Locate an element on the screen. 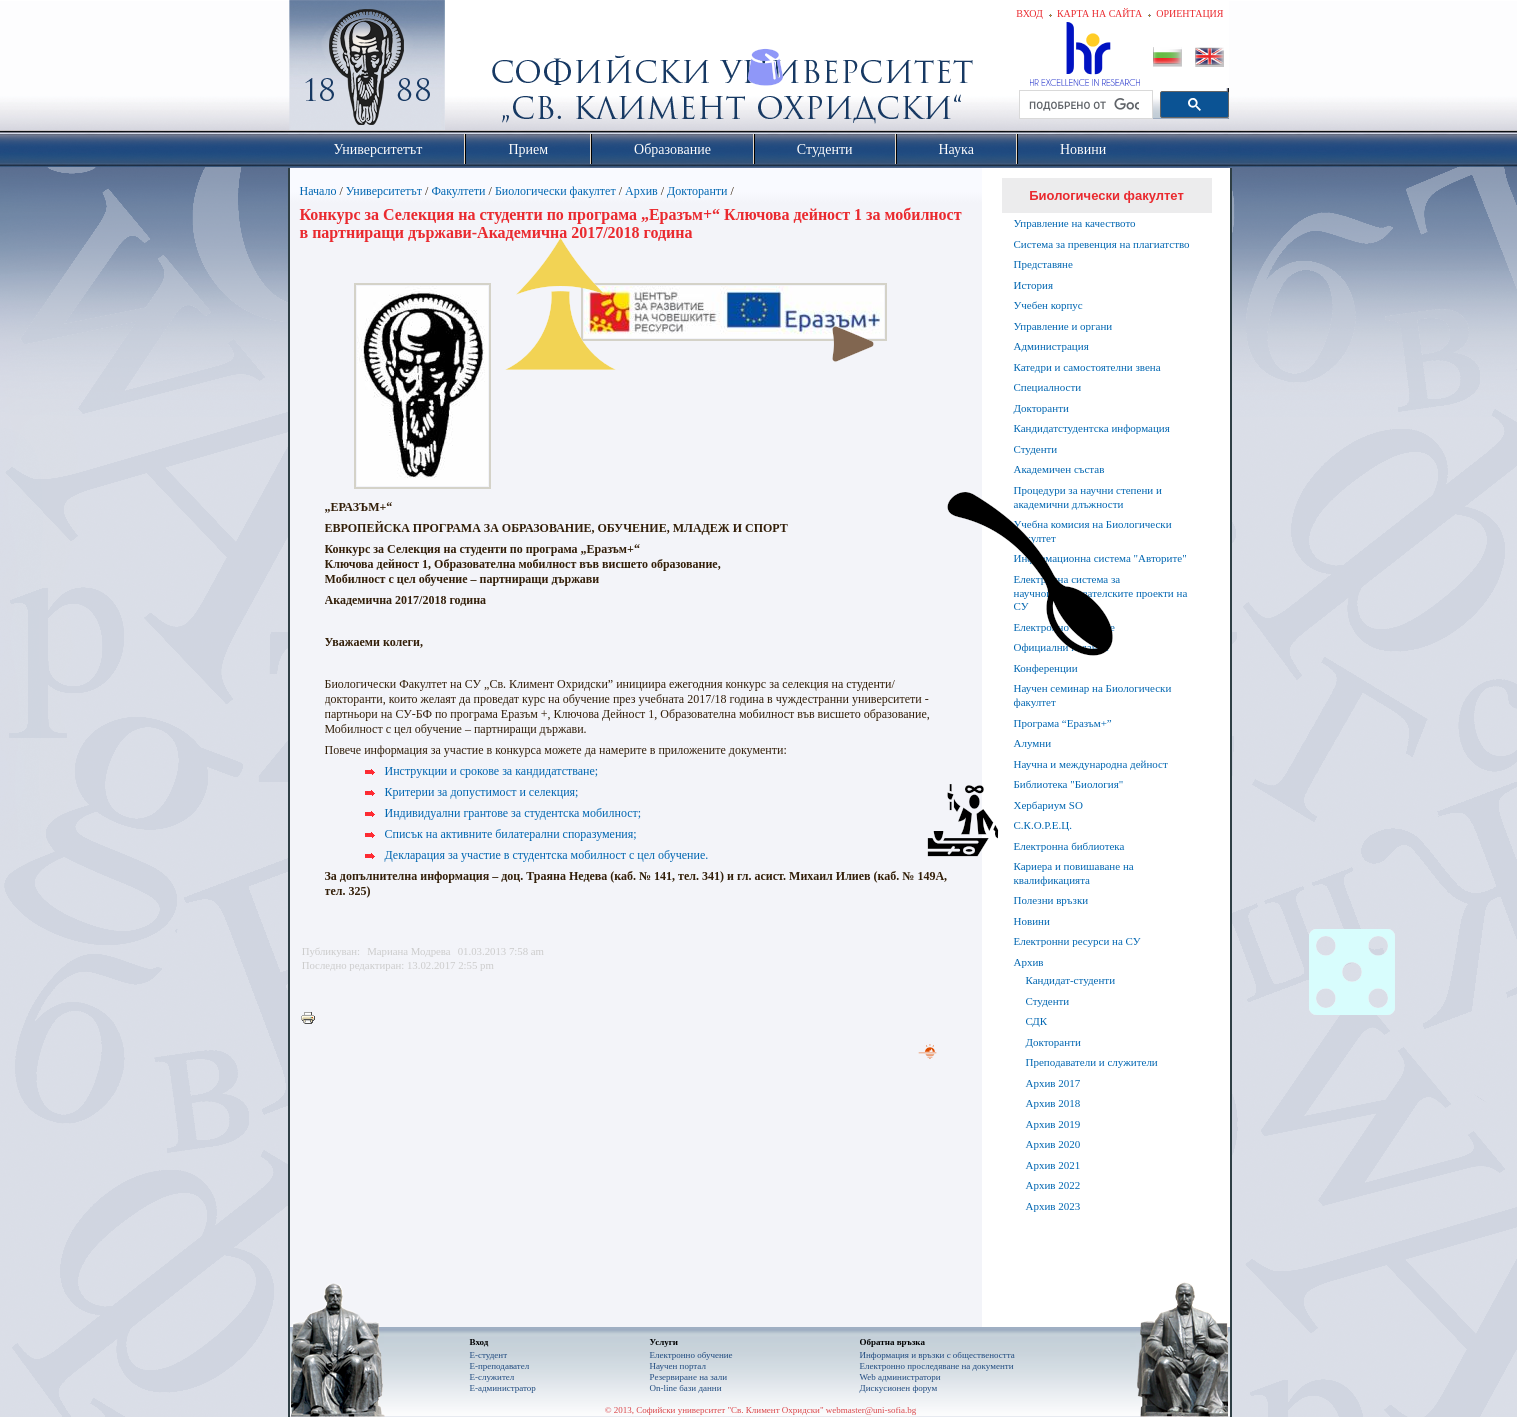  select fez hat accessory for avatar is located at coordinates (765, 67).